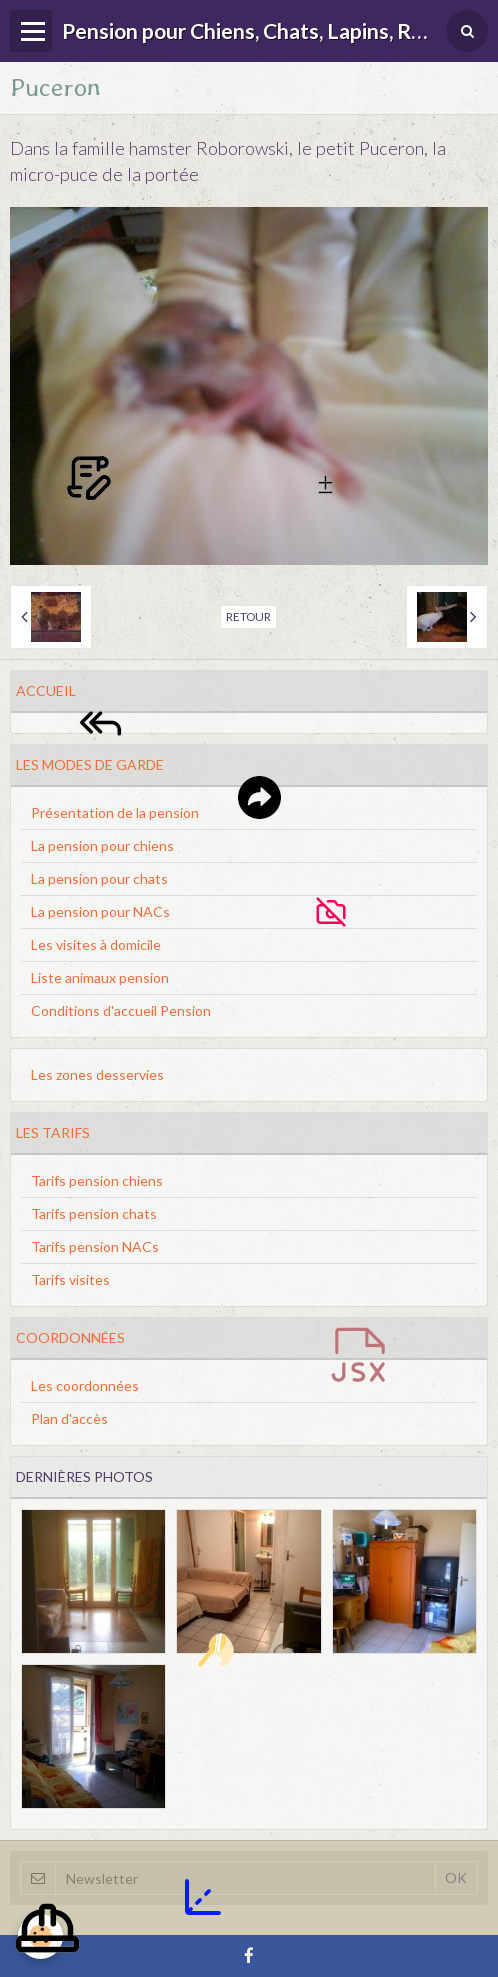  I want to click on view or manage contracts, so click(88, 477).